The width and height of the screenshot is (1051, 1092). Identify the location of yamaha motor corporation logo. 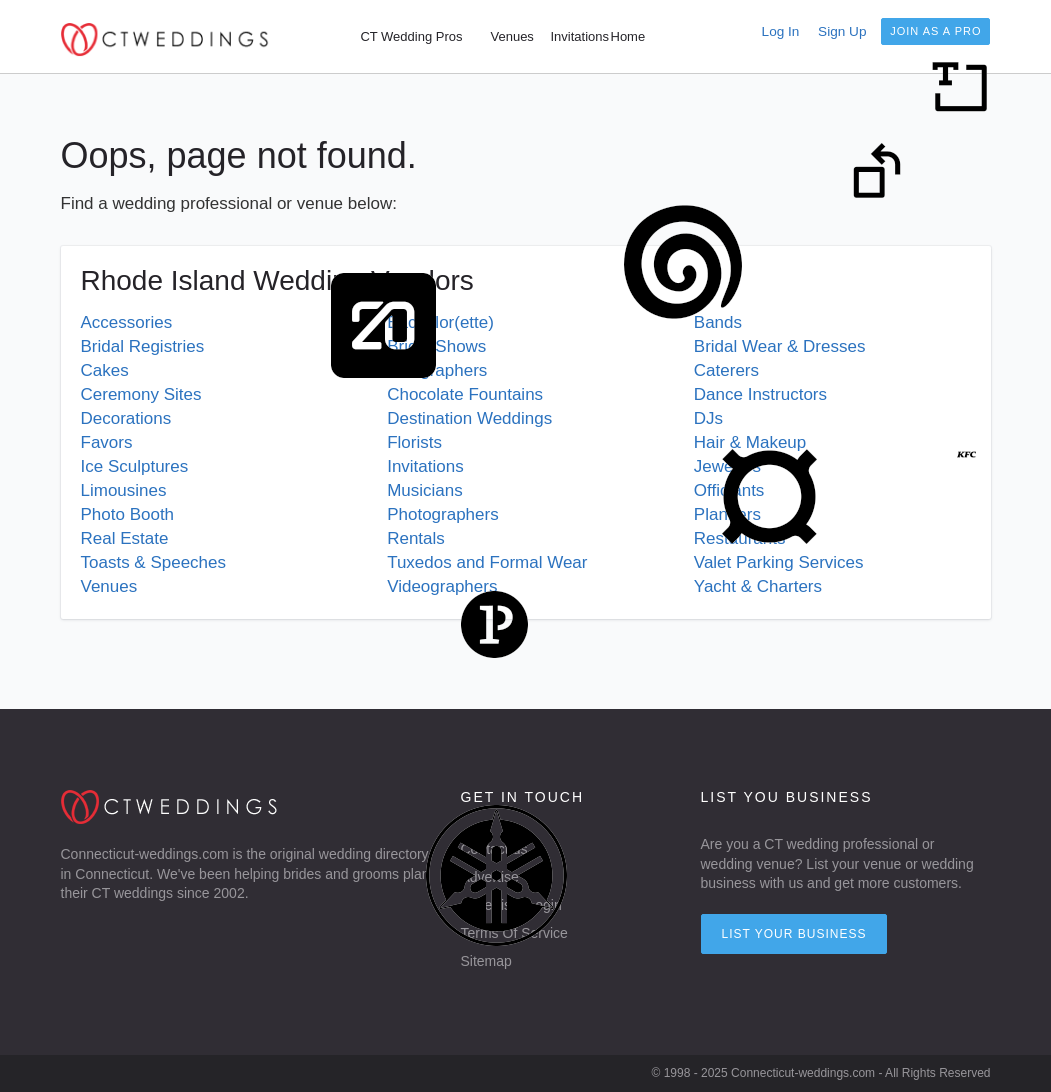
(496, 875).